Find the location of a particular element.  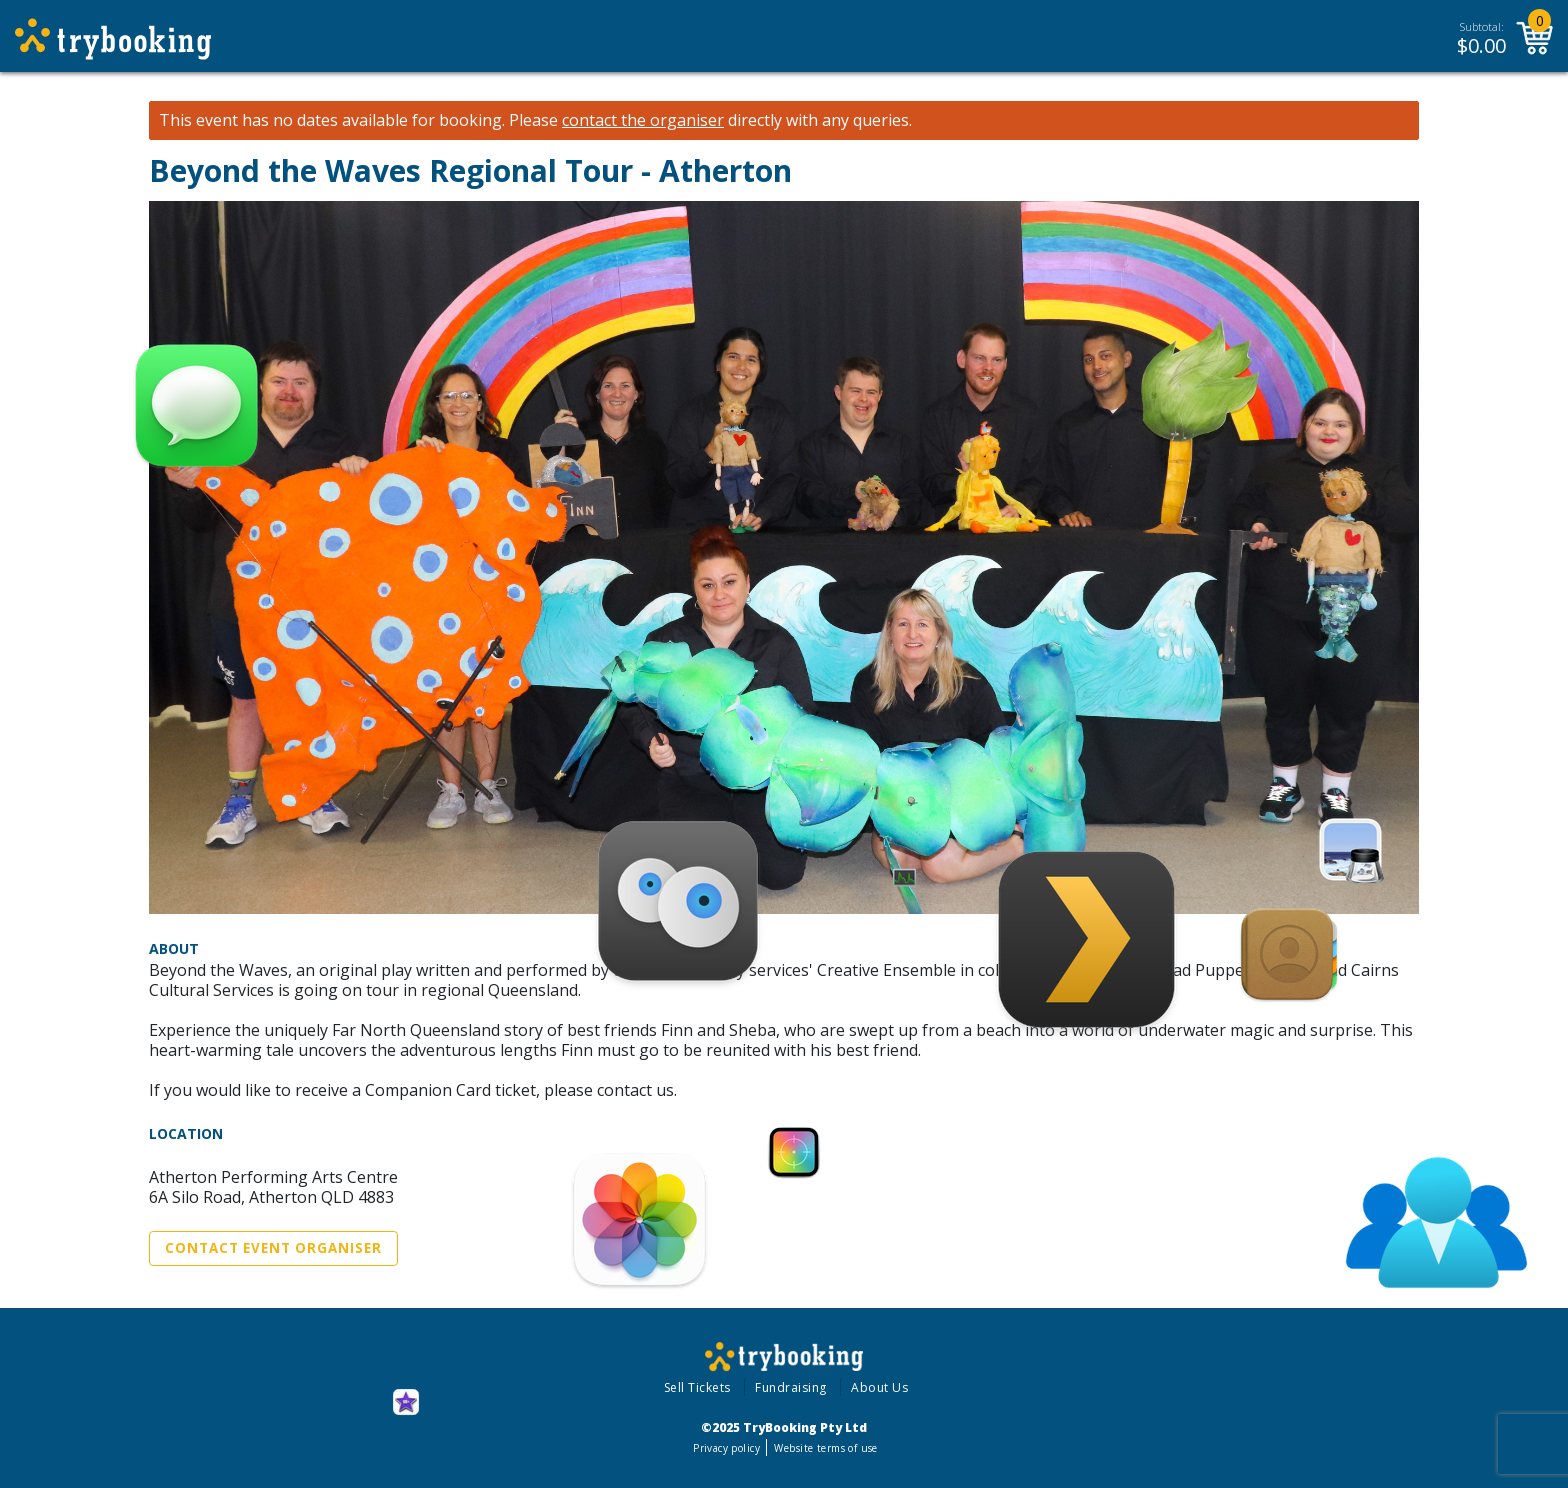

open xfce4 eyes desktop widget is located at coordinates (678, 901).